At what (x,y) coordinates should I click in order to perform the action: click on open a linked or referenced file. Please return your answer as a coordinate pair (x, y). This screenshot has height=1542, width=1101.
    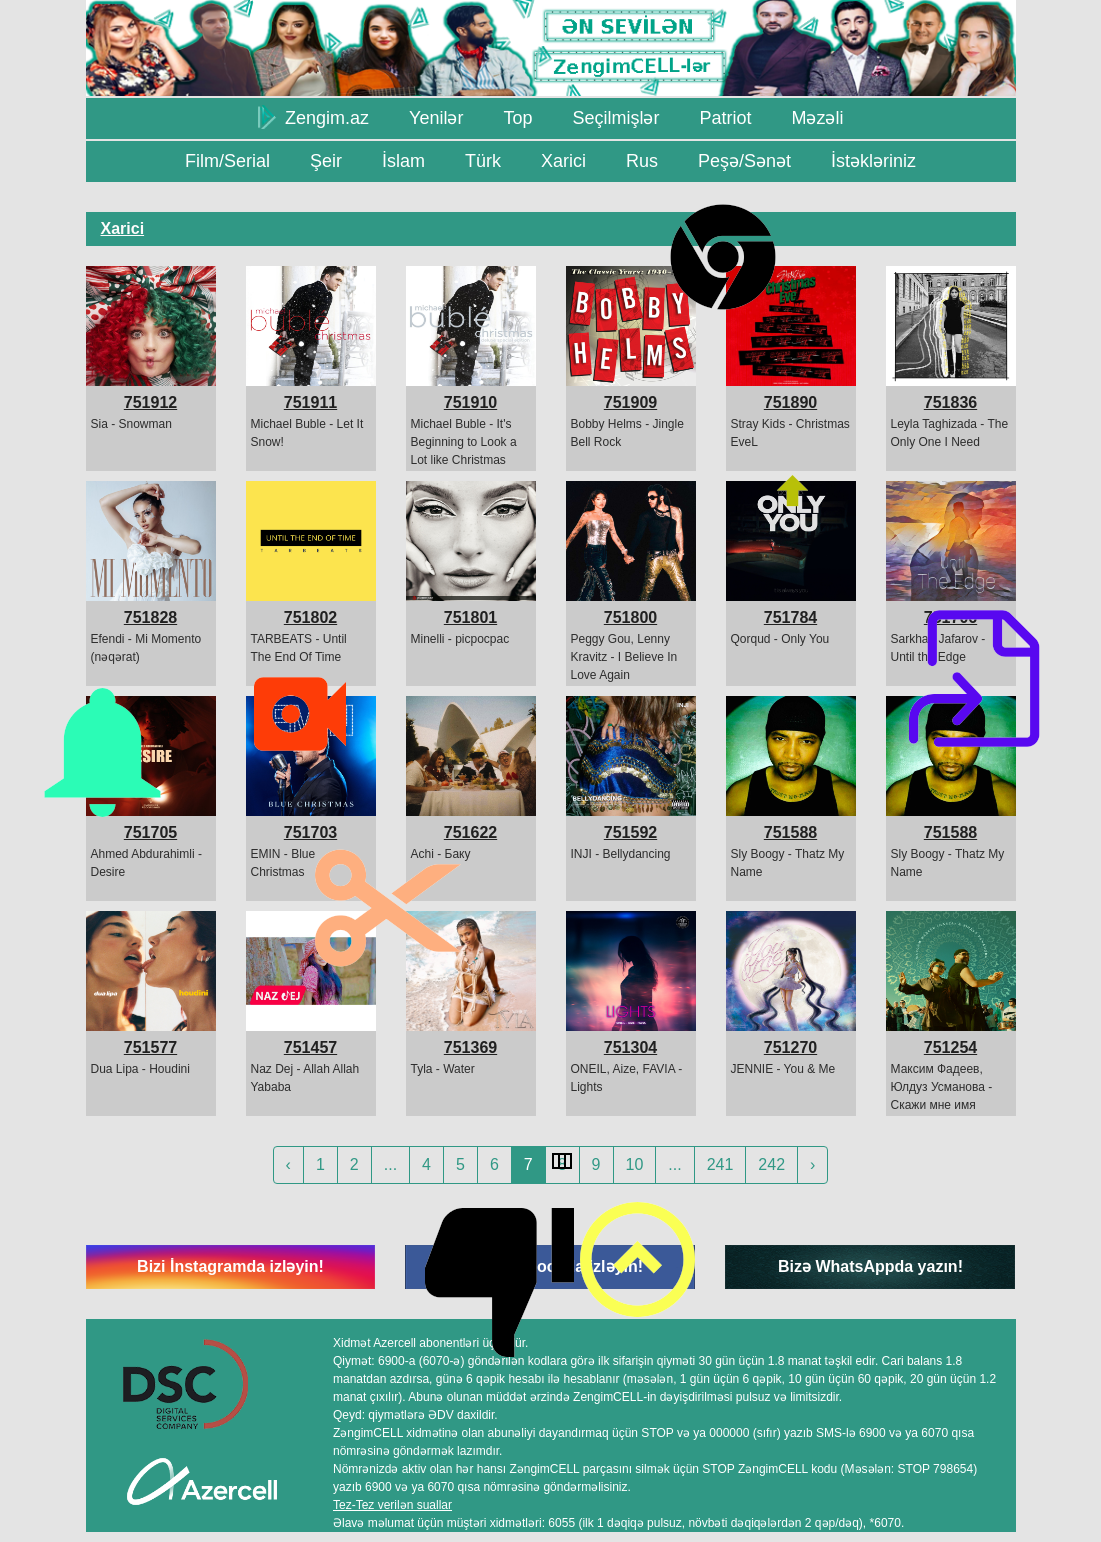
    Looking at the image, I should click on (983, 678).